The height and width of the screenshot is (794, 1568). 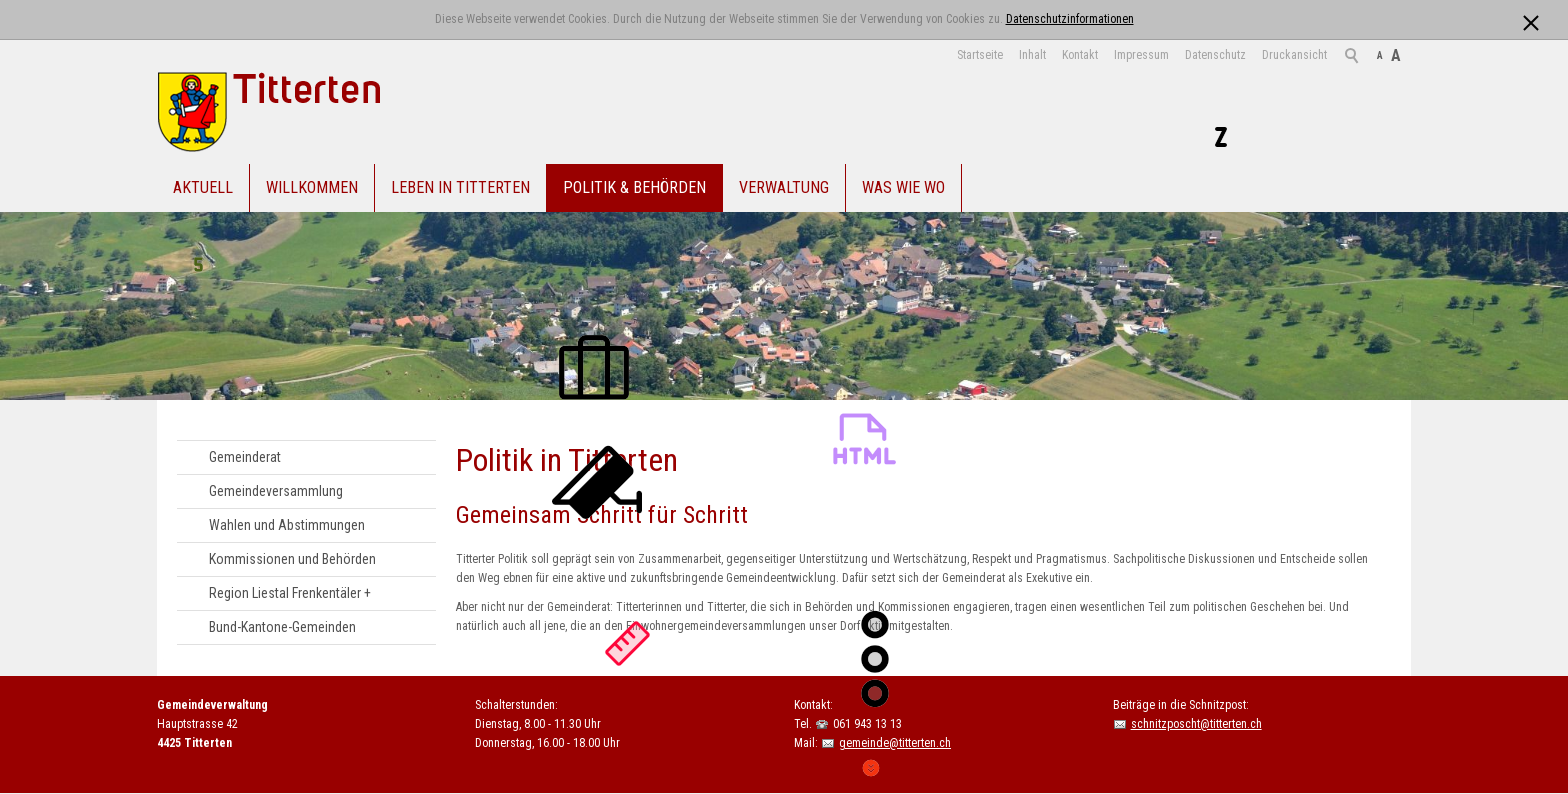 What do you see at coordinates (597, 488) in the screenshot?
I see `access security camera feed` at bounding box center [597, 488].